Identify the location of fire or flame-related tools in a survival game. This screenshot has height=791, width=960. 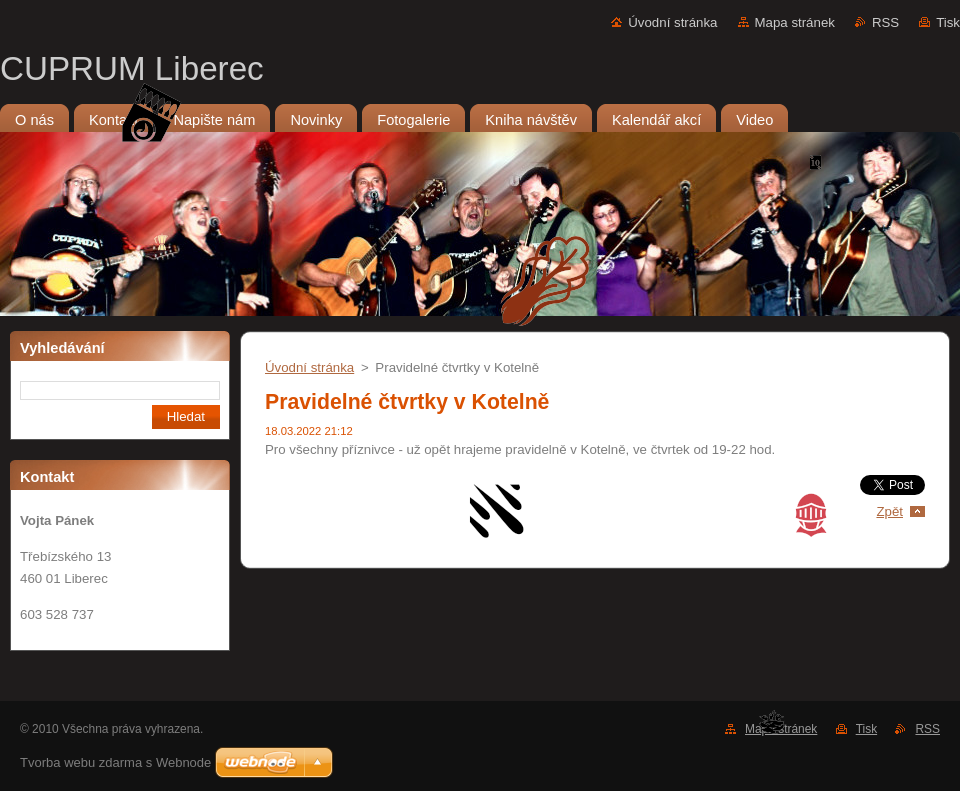
(152, 112).